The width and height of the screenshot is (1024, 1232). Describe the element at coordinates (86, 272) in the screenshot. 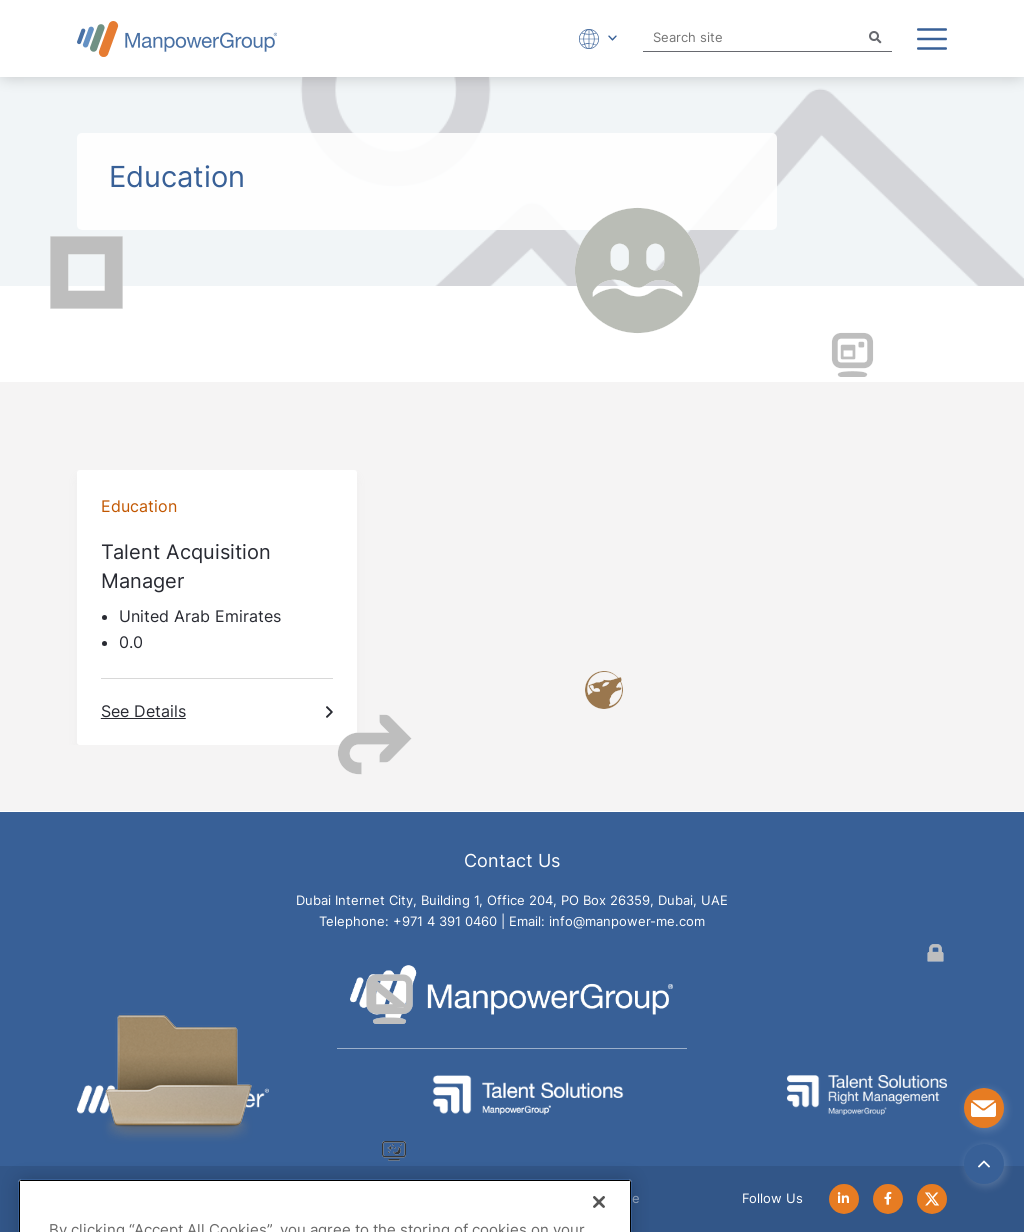

I see `maximize the current window to full screen` at that location.